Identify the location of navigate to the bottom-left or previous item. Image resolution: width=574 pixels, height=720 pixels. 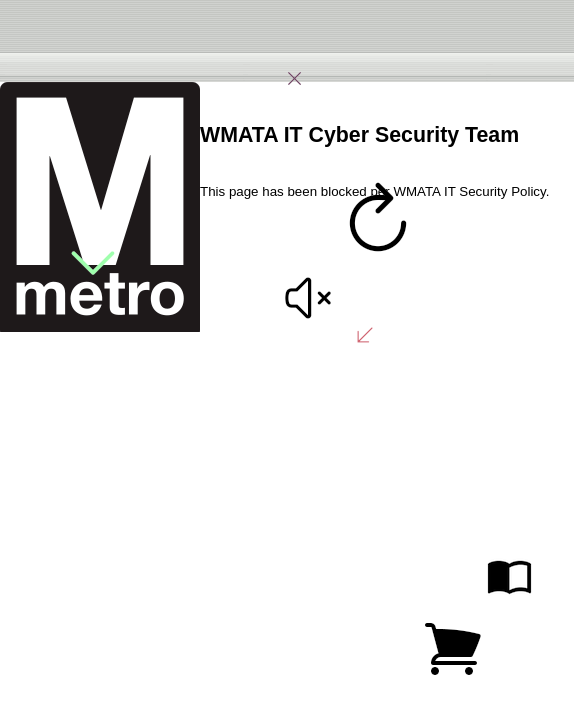
(365, 335).